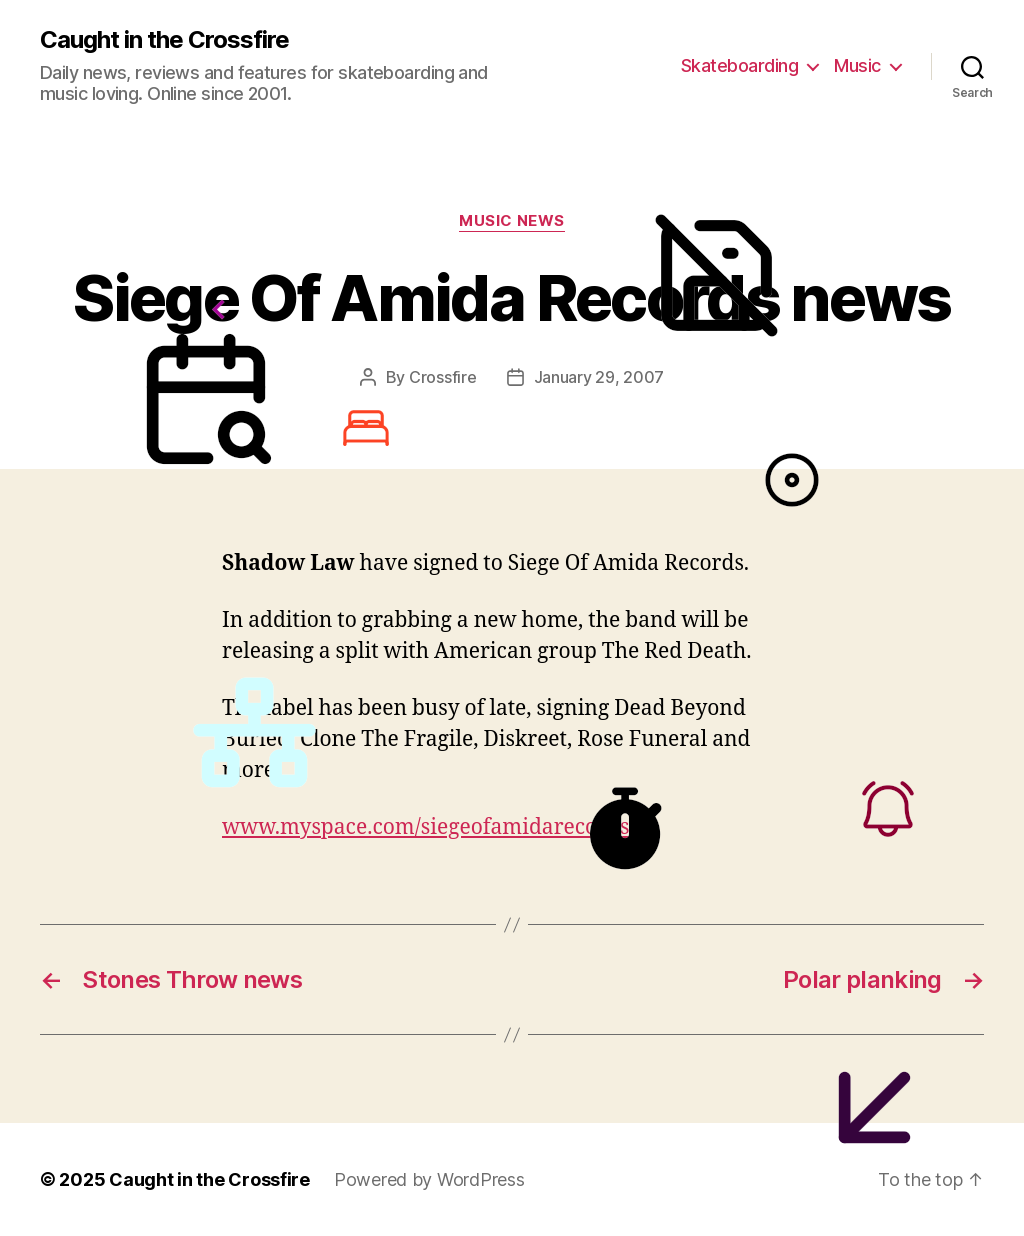 Image resolution: width=1024 pixels, height=1236 pixels. I want to click on play or access music library, so click(792, 480).